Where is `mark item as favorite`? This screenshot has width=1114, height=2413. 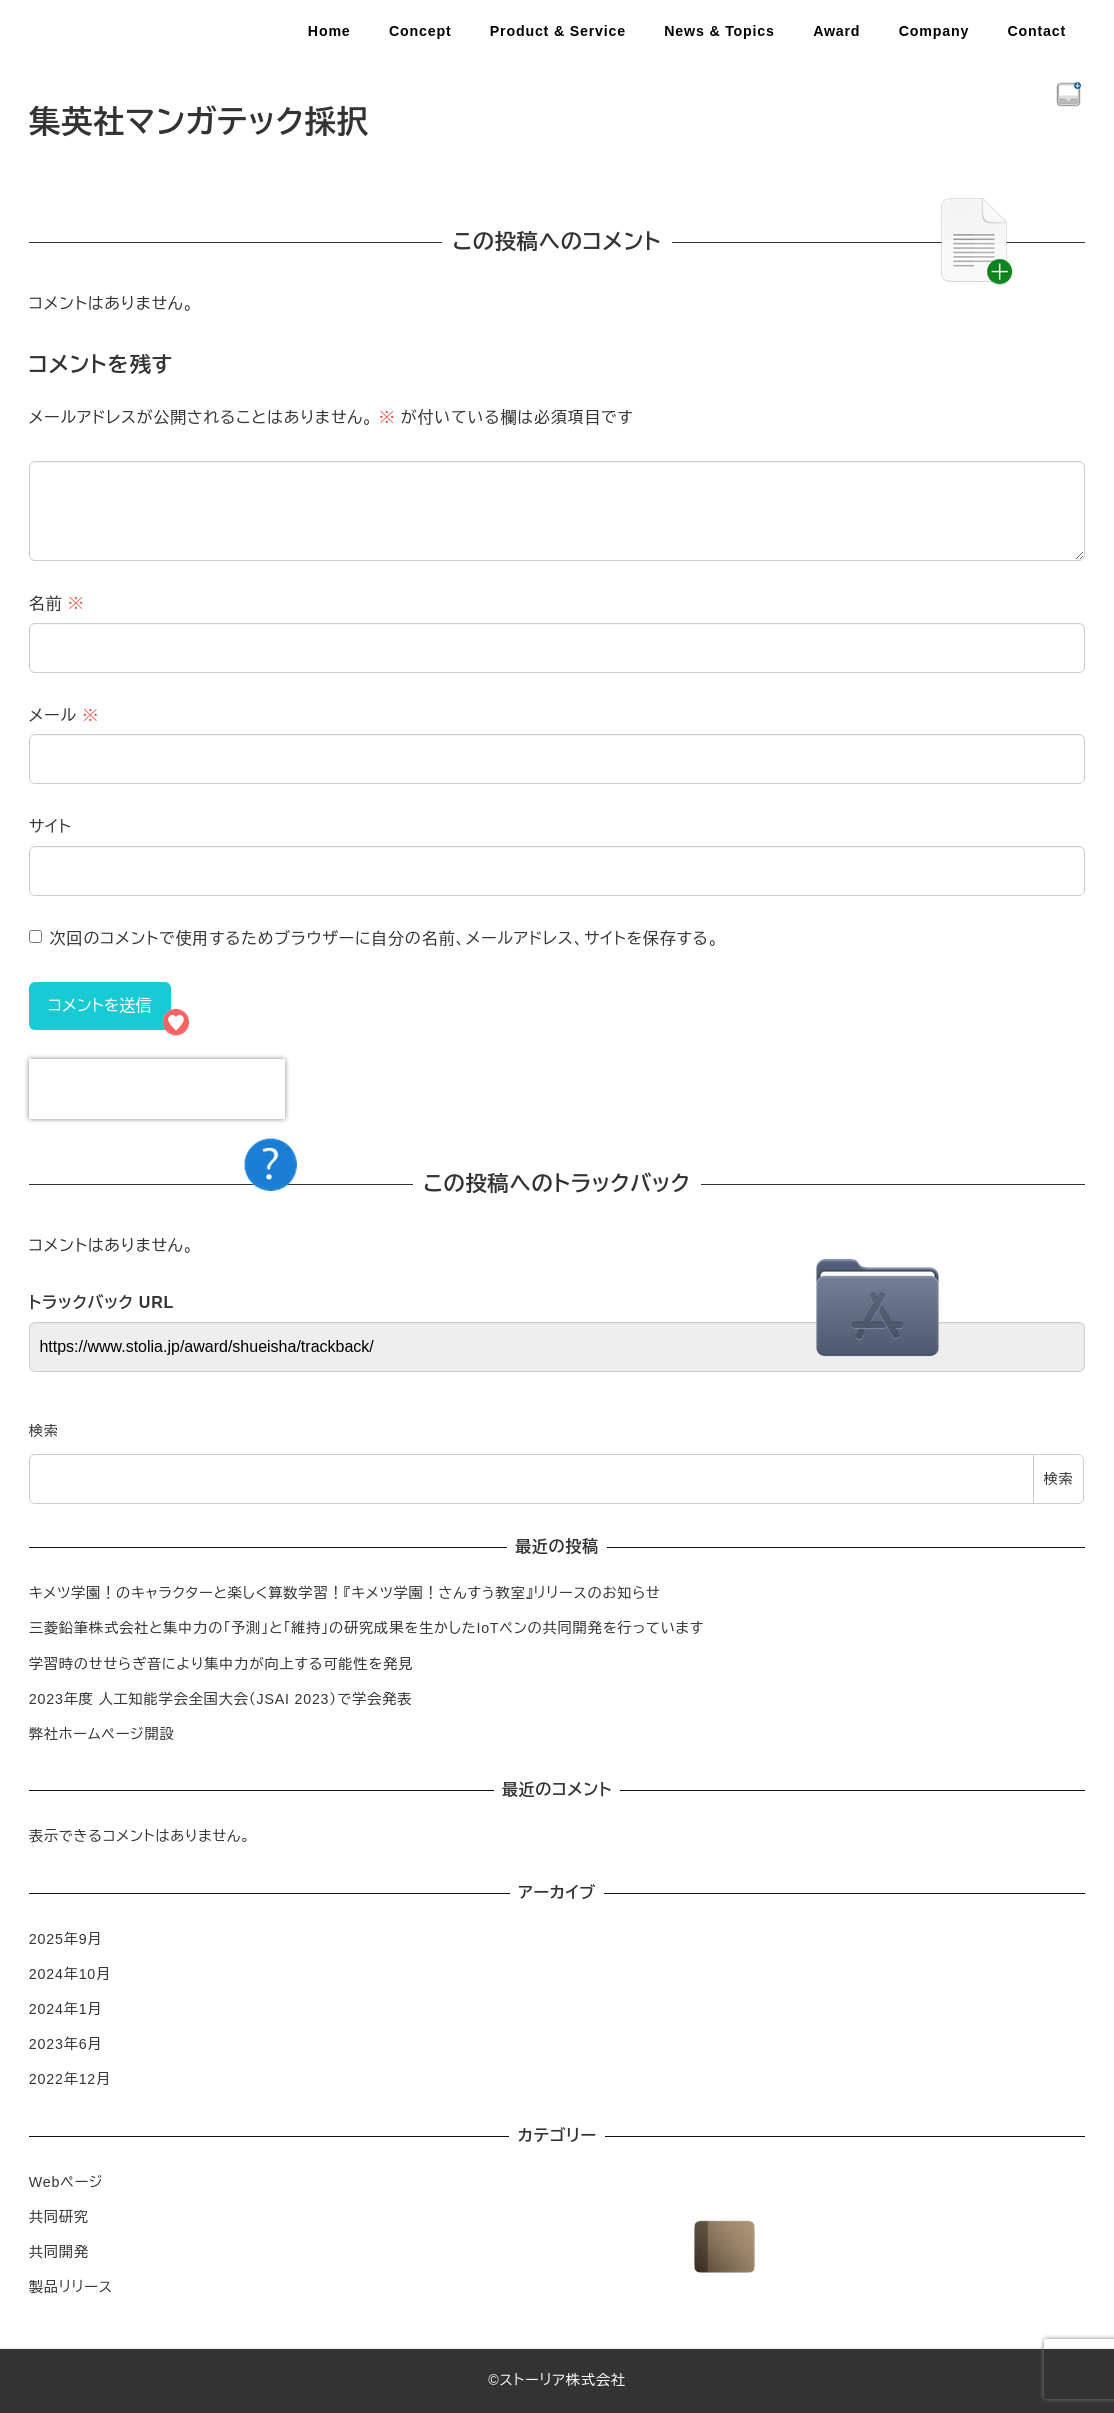 mark item as favorite is located at coordinates (176, 1022).